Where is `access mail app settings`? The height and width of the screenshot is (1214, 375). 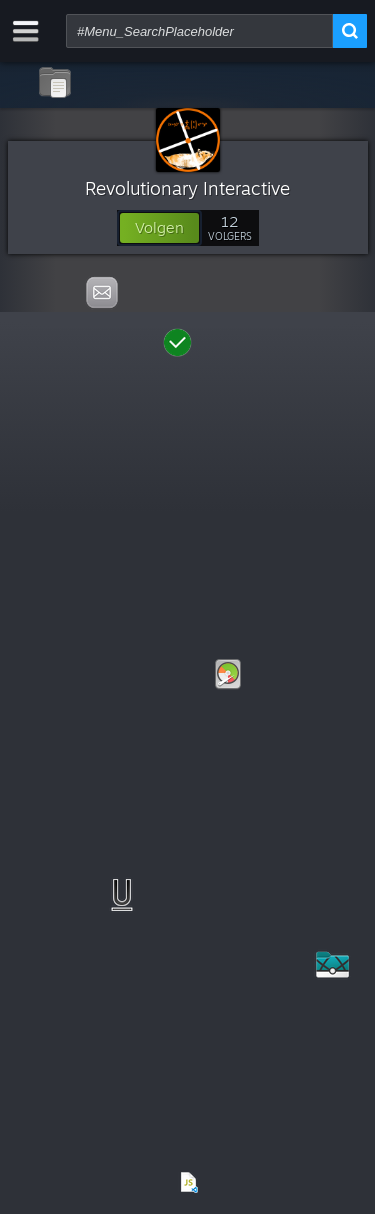
access mail app settings is located at coordinates (102, 293).